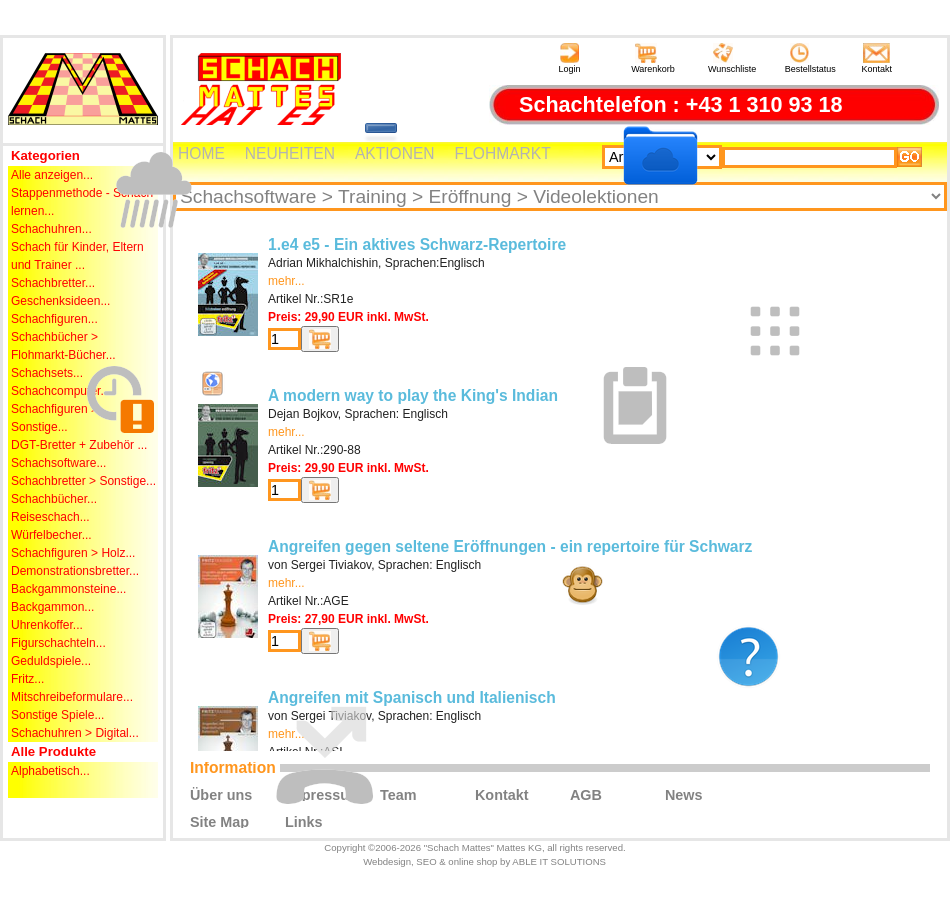 The height and width of the screenshot is (920, 950). What do you see at coordinates (582, 584) in the screenshot?
I see `monkey face emoji for expressing playfulness` at bounding box center [582, 584].